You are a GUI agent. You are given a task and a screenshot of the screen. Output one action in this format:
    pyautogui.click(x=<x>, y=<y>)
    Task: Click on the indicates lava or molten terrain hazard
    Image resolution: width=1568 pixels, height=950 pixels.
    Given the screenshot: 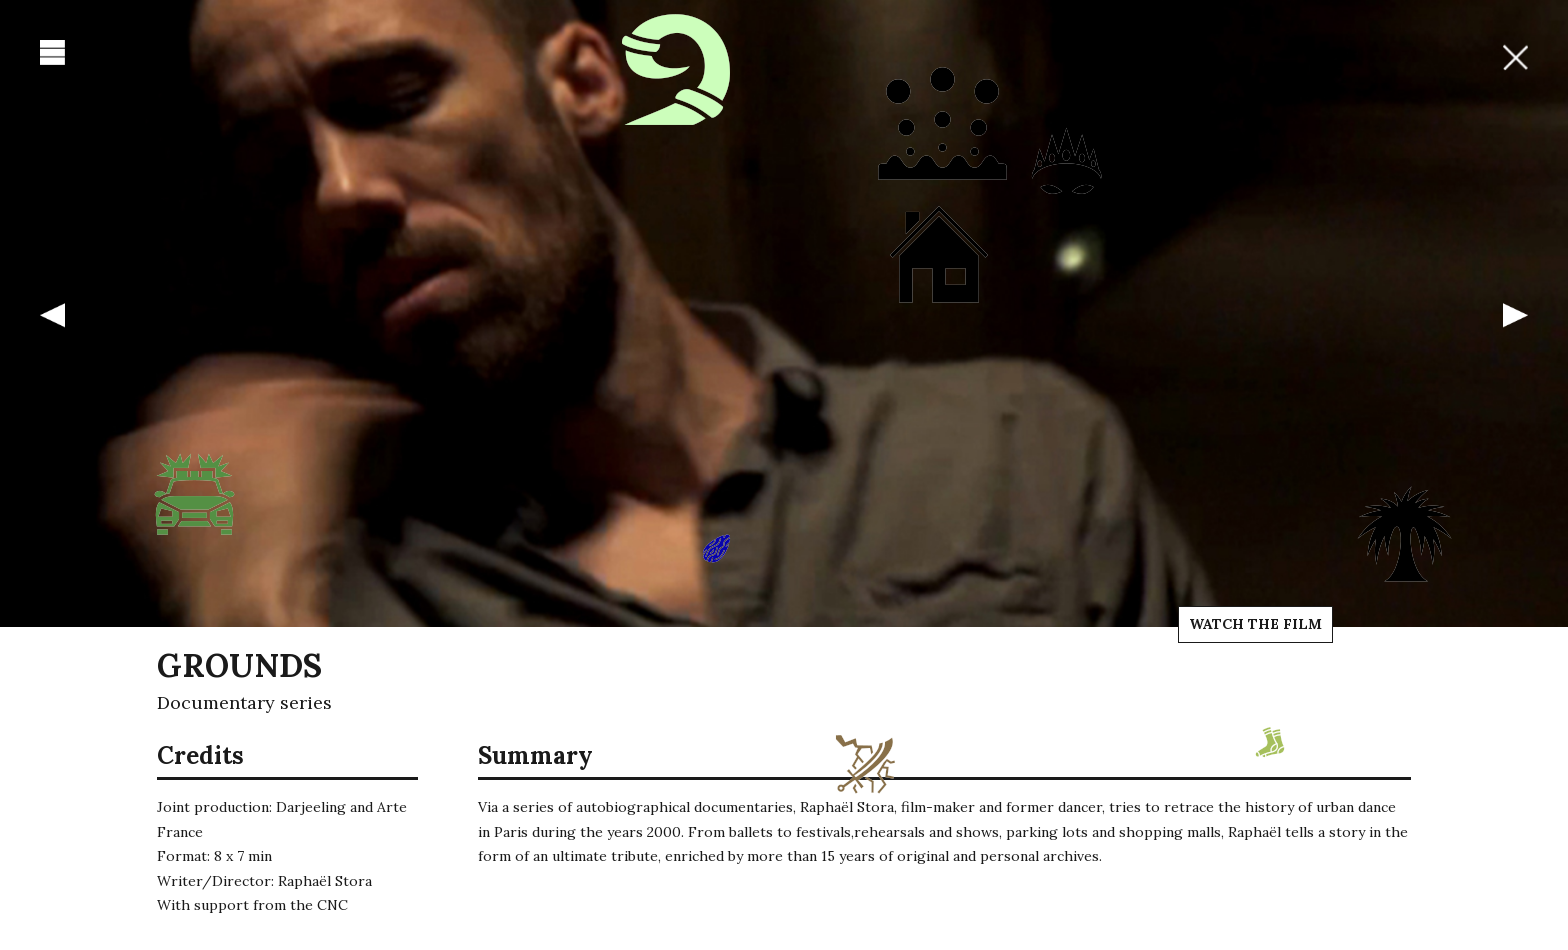 What is the action you would take?
    pyautogui.click(x=942, y=123)
    